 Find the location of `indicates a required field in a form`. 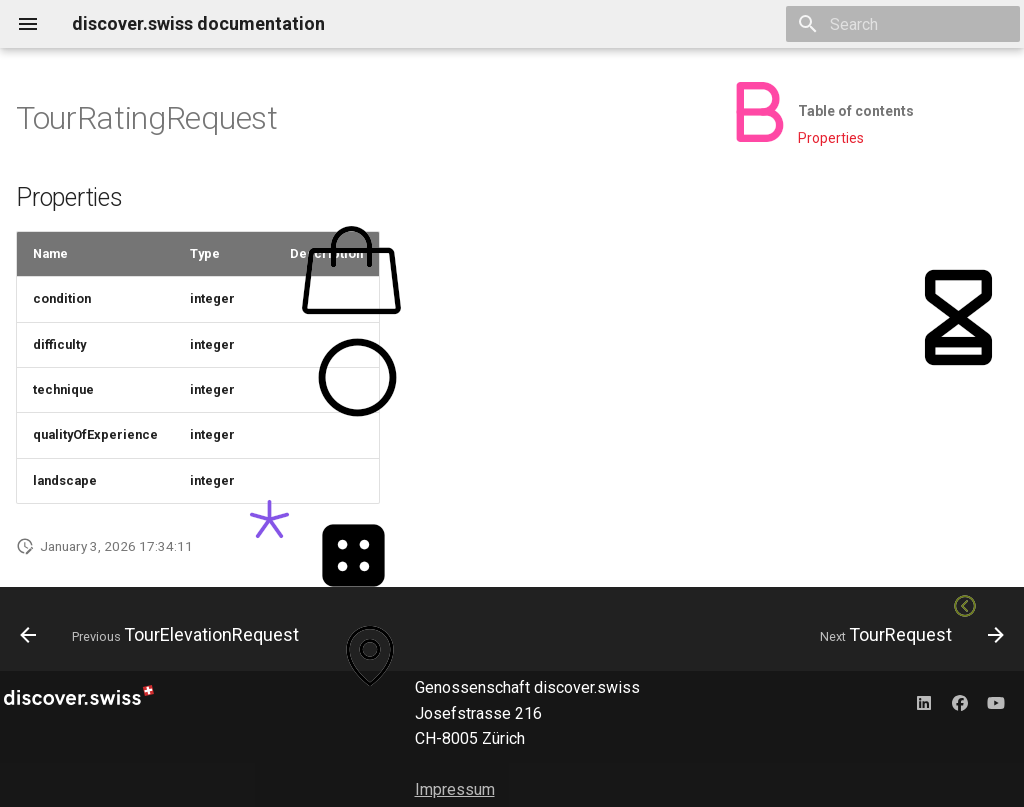

indicates a required field in a form is located at coordinates (269, 519).